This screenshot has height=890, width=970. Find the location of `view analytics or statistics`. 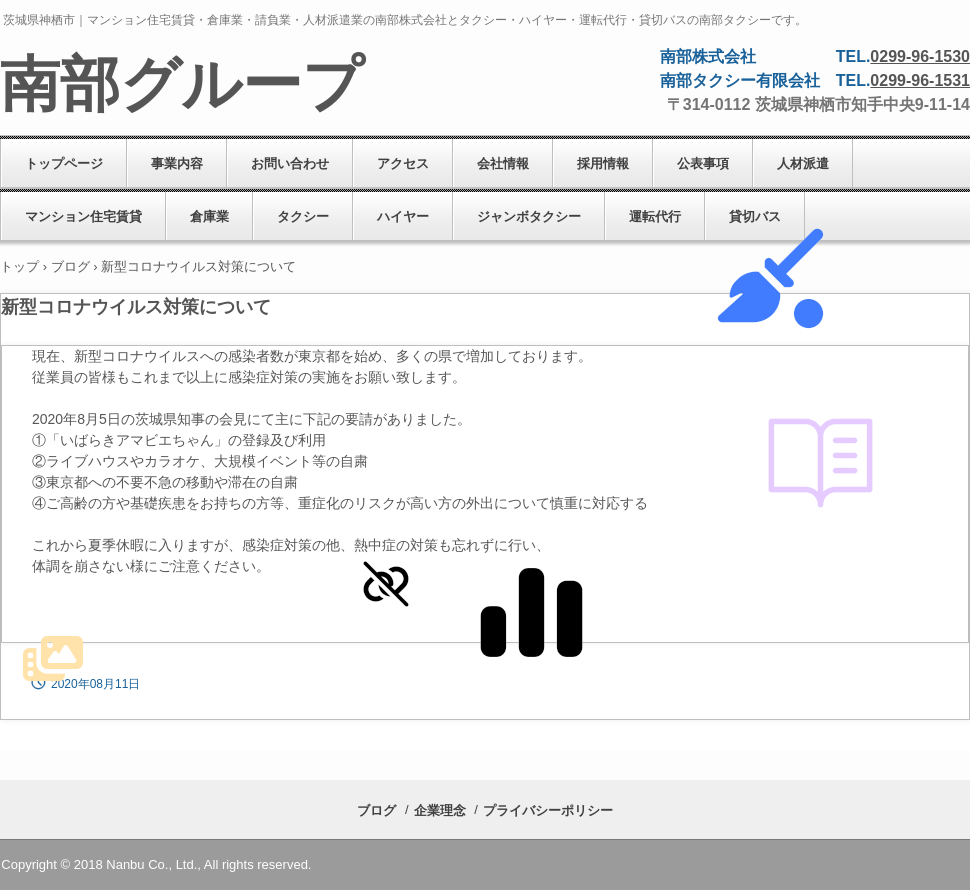

view analytics or statistics is located at coordinates (531, 612).